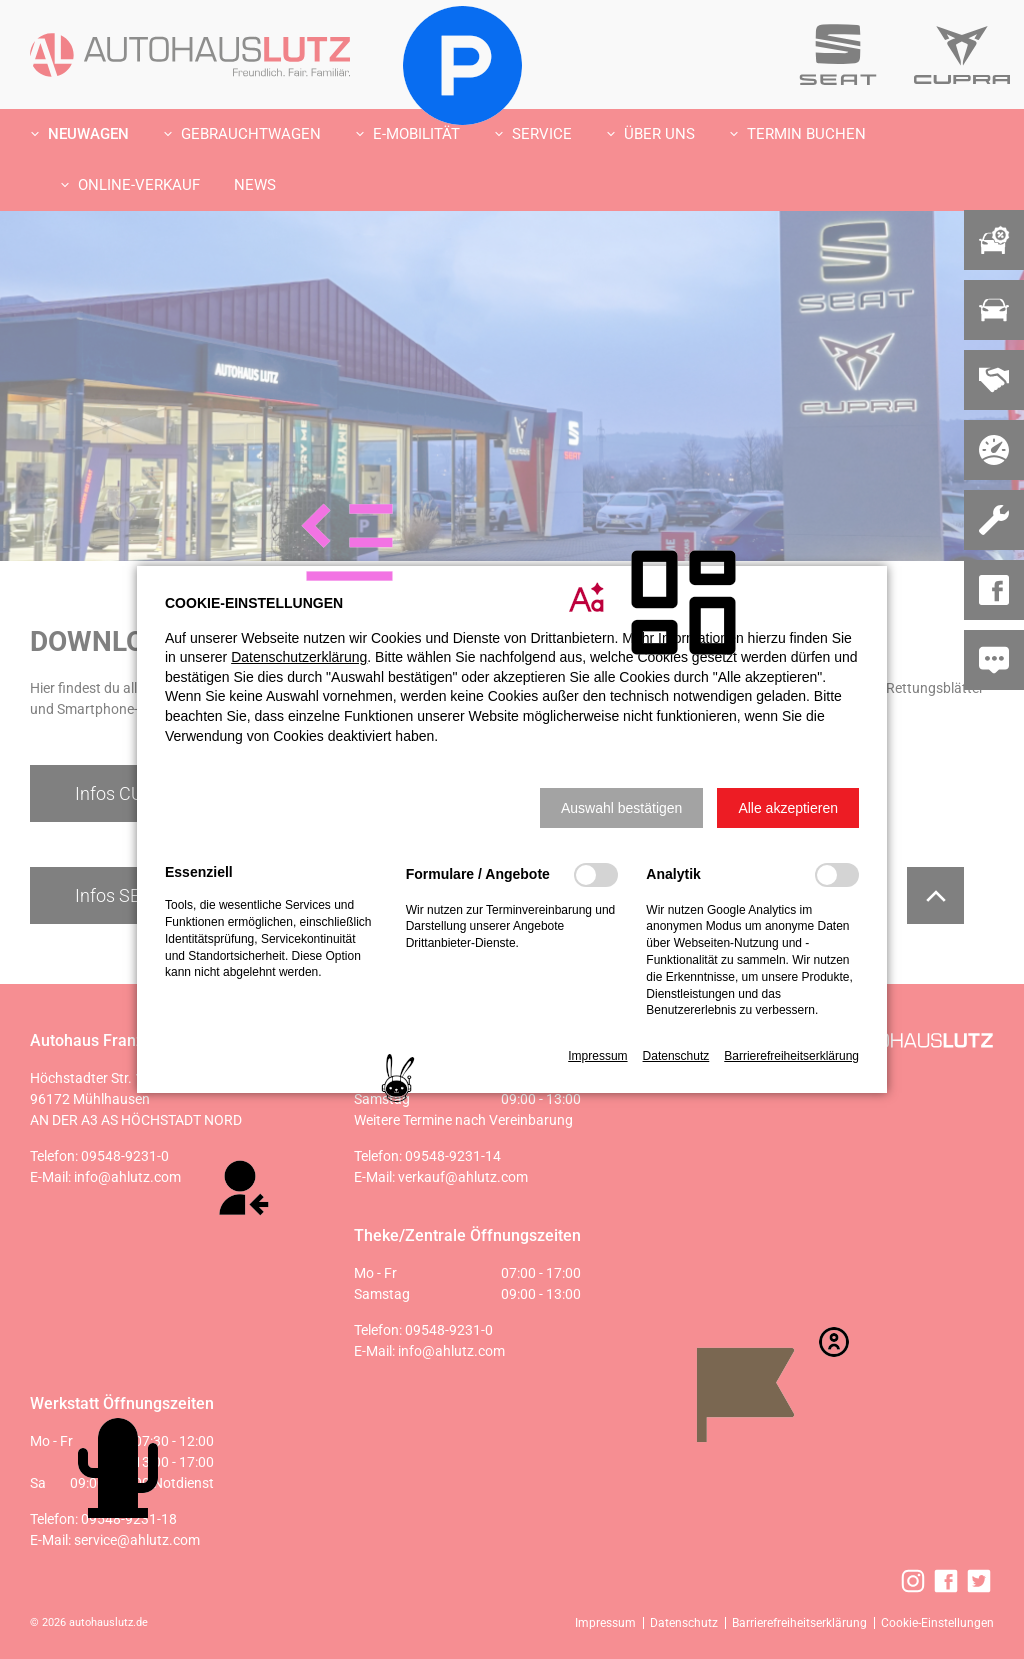 This screenshot has height=1659, width=1024. I want to click on desert or arid climate indicator, so click(118, 1468).